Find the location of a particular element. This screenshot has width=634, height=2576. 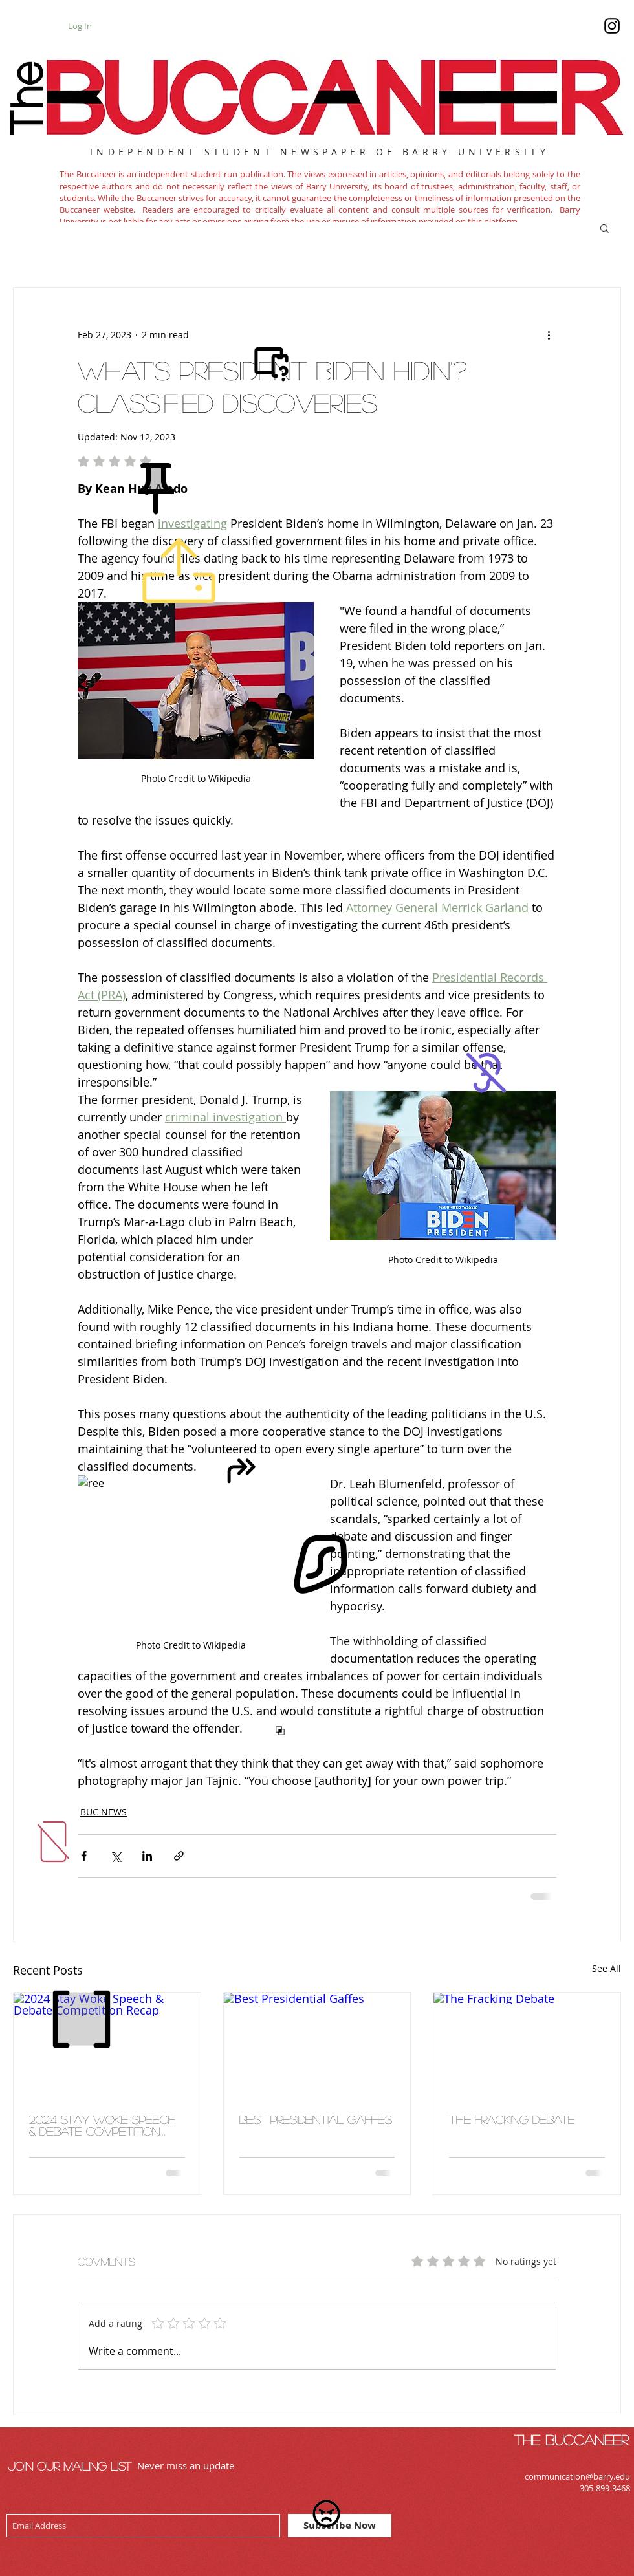

open surfshark vpn app is located at coordinates (320, 1564).